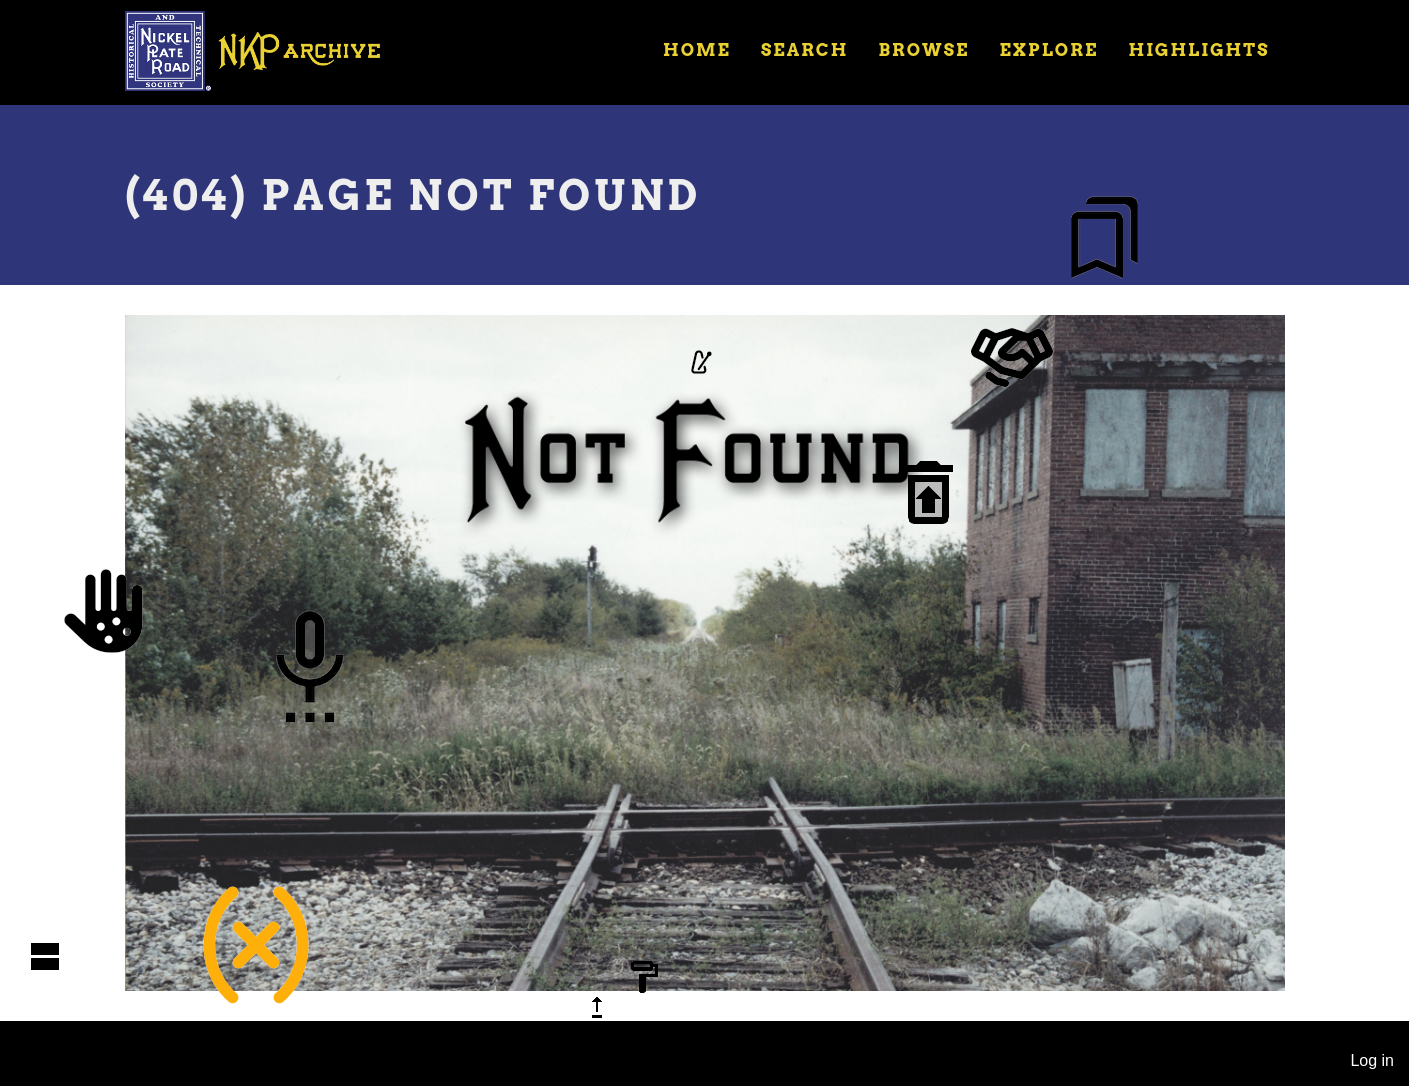 This screenshot has width=1409, height=1086. What do you see at coordinates (1012, 355) in the screenshot?
I see `indicates a partnership or collaboration` at bounding box center [1012, 355].